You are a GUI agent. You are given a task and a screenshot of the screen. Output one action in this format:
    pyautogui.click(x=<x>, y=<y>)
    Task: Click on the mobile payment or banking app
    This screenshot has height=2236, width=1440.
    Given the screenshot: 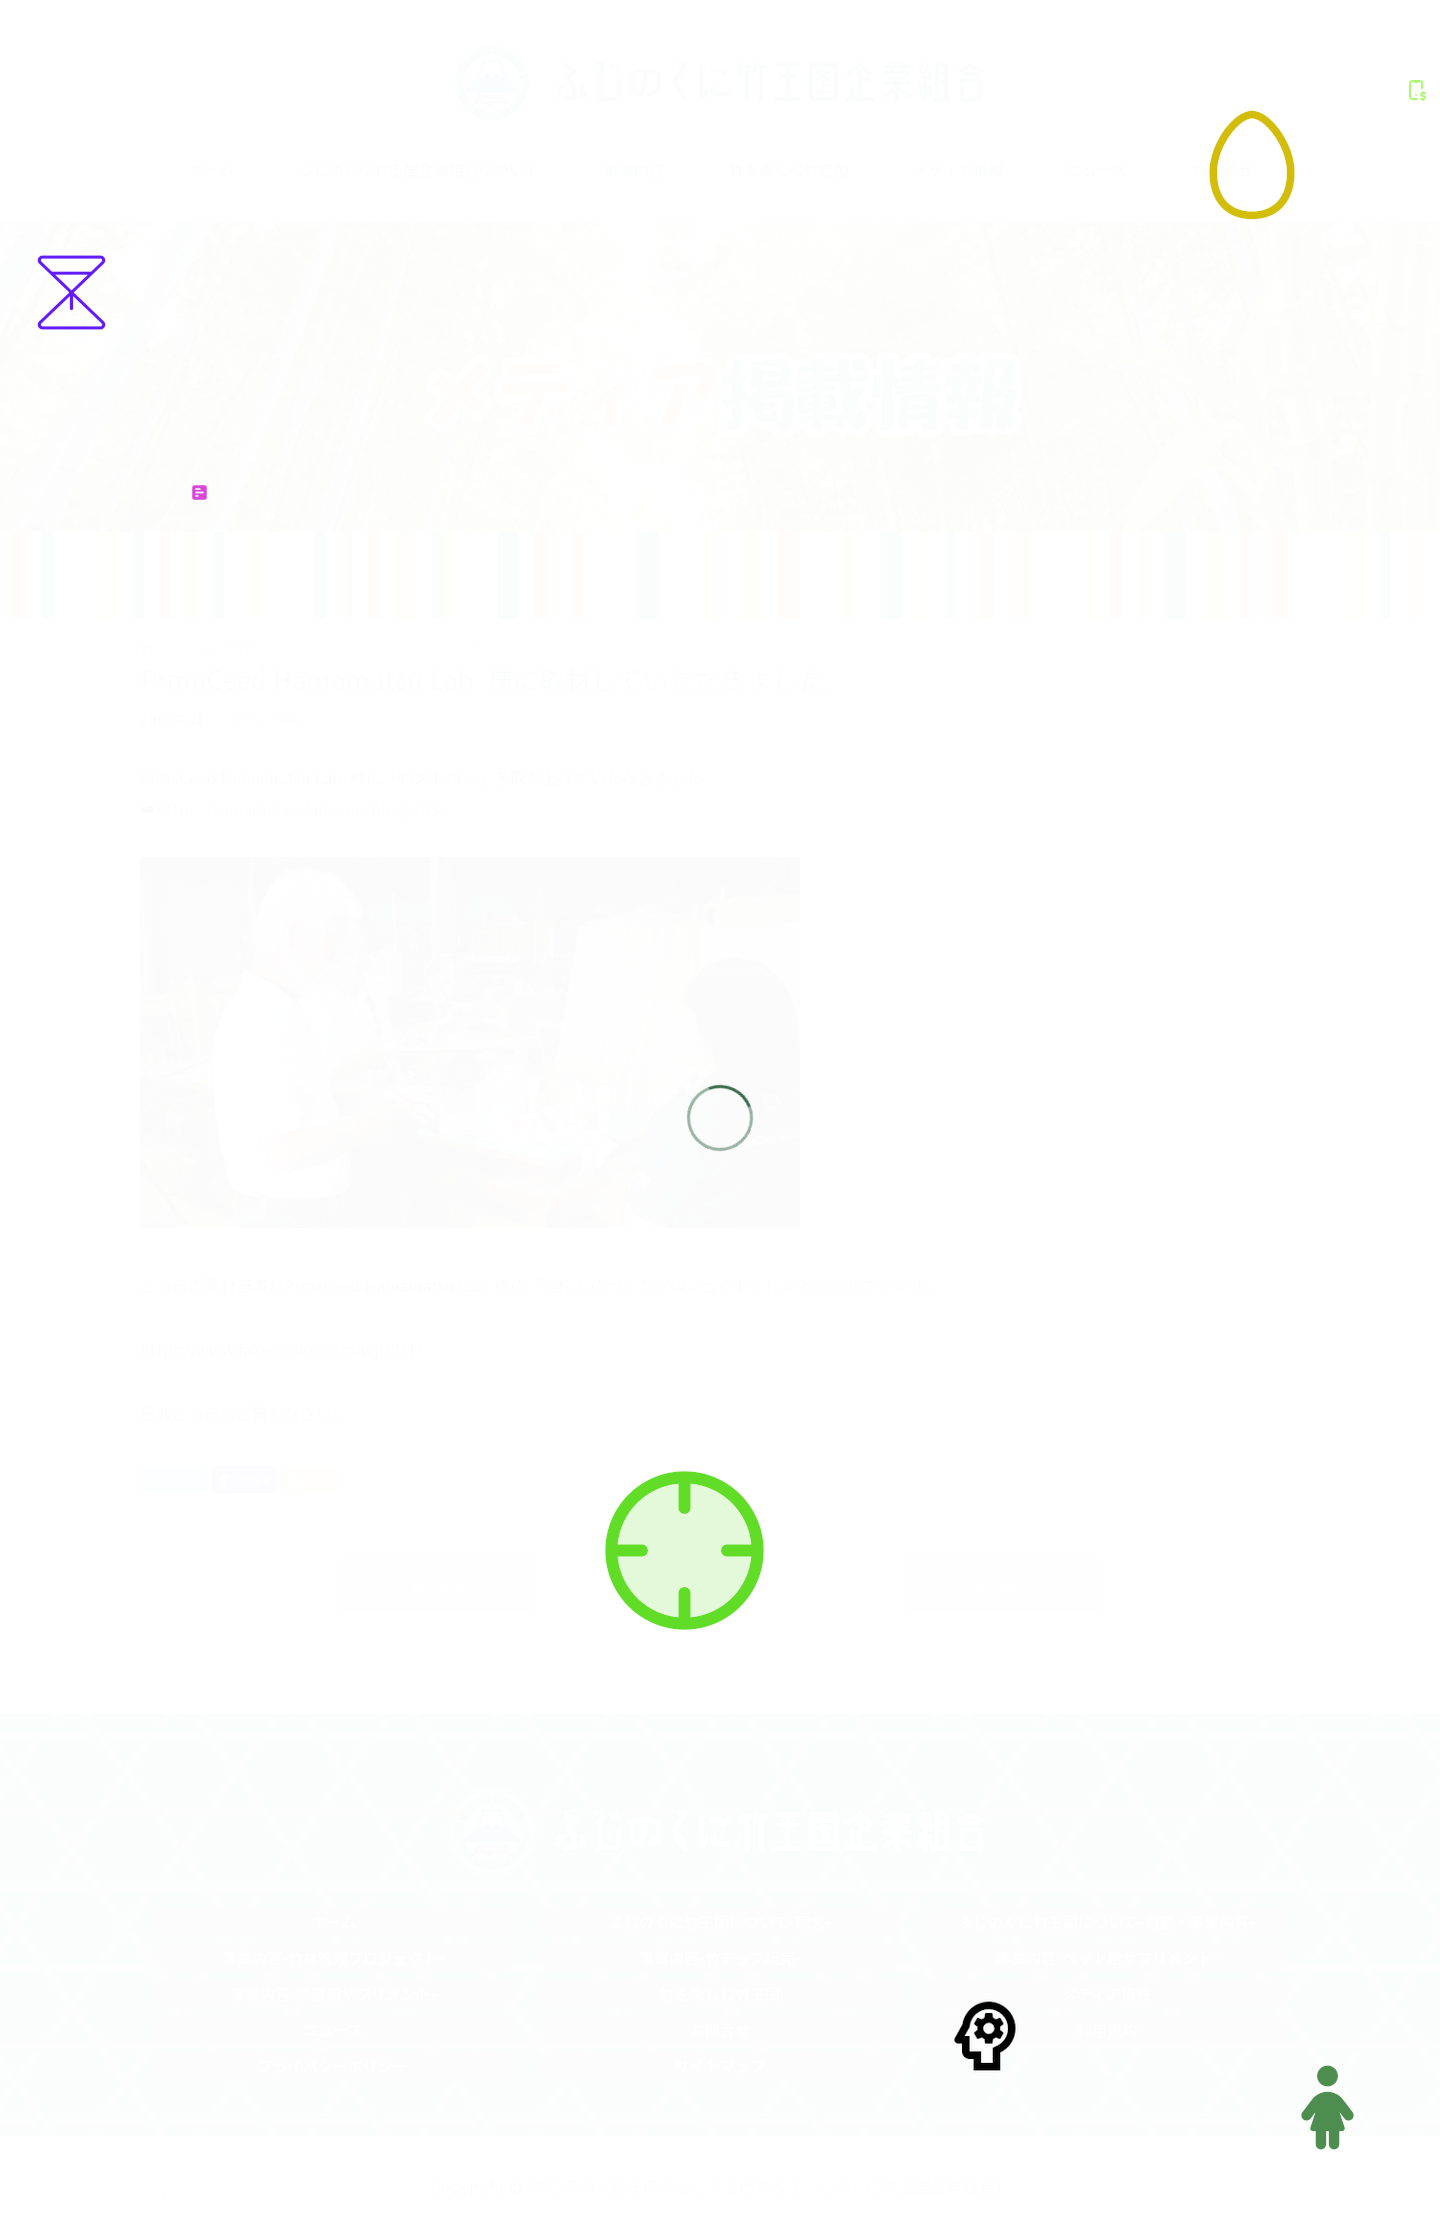 What is the action you would take?
    pyautogui.click(x=1416, y=90)
    